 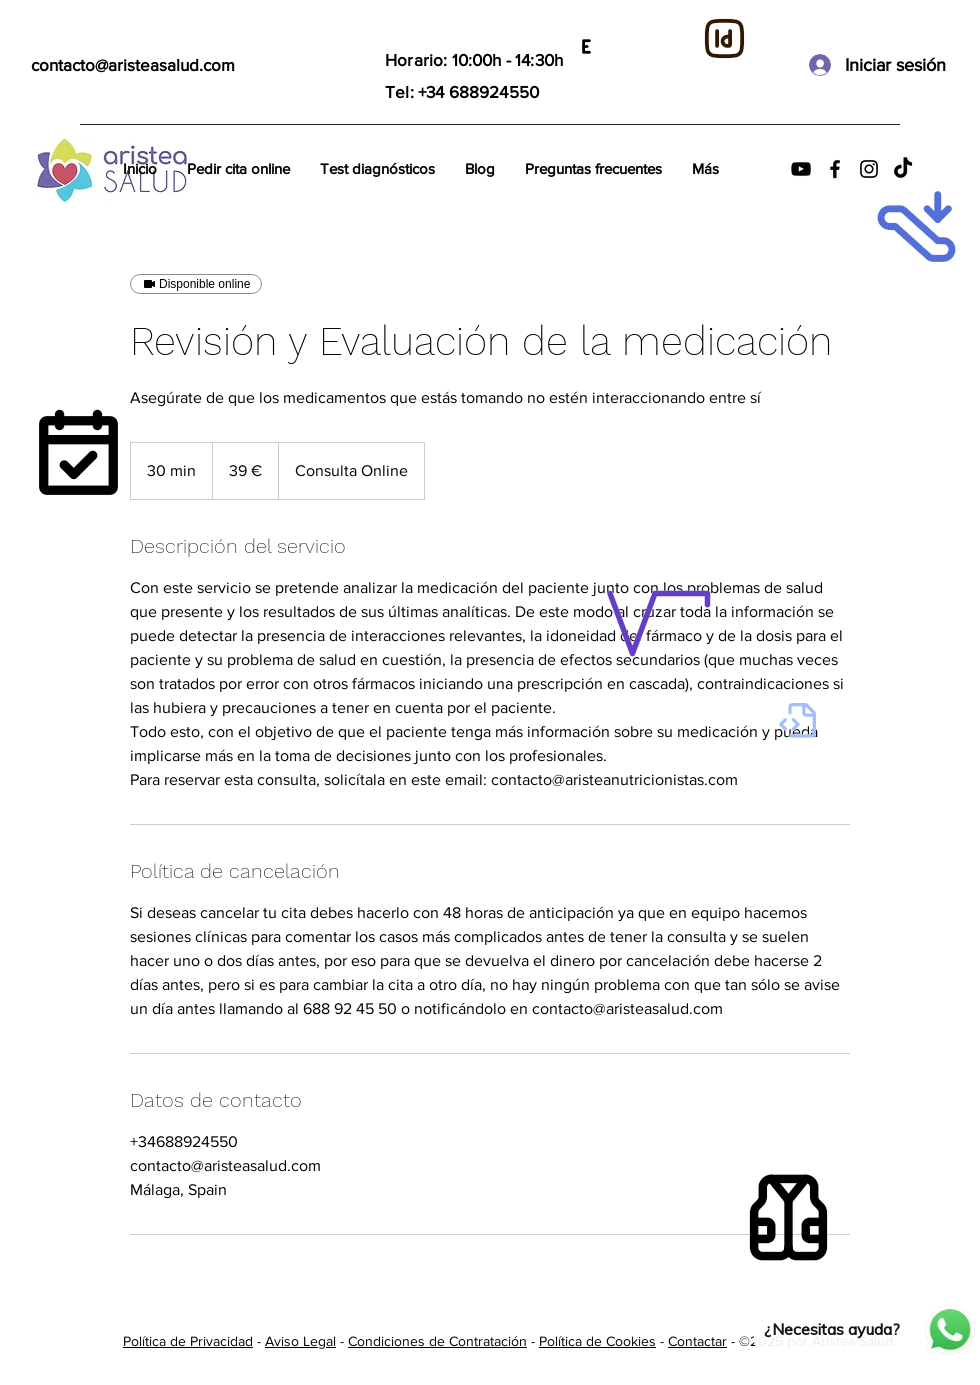 I want to click on indicates edge network connectivity status, so click(x=586, y=46).